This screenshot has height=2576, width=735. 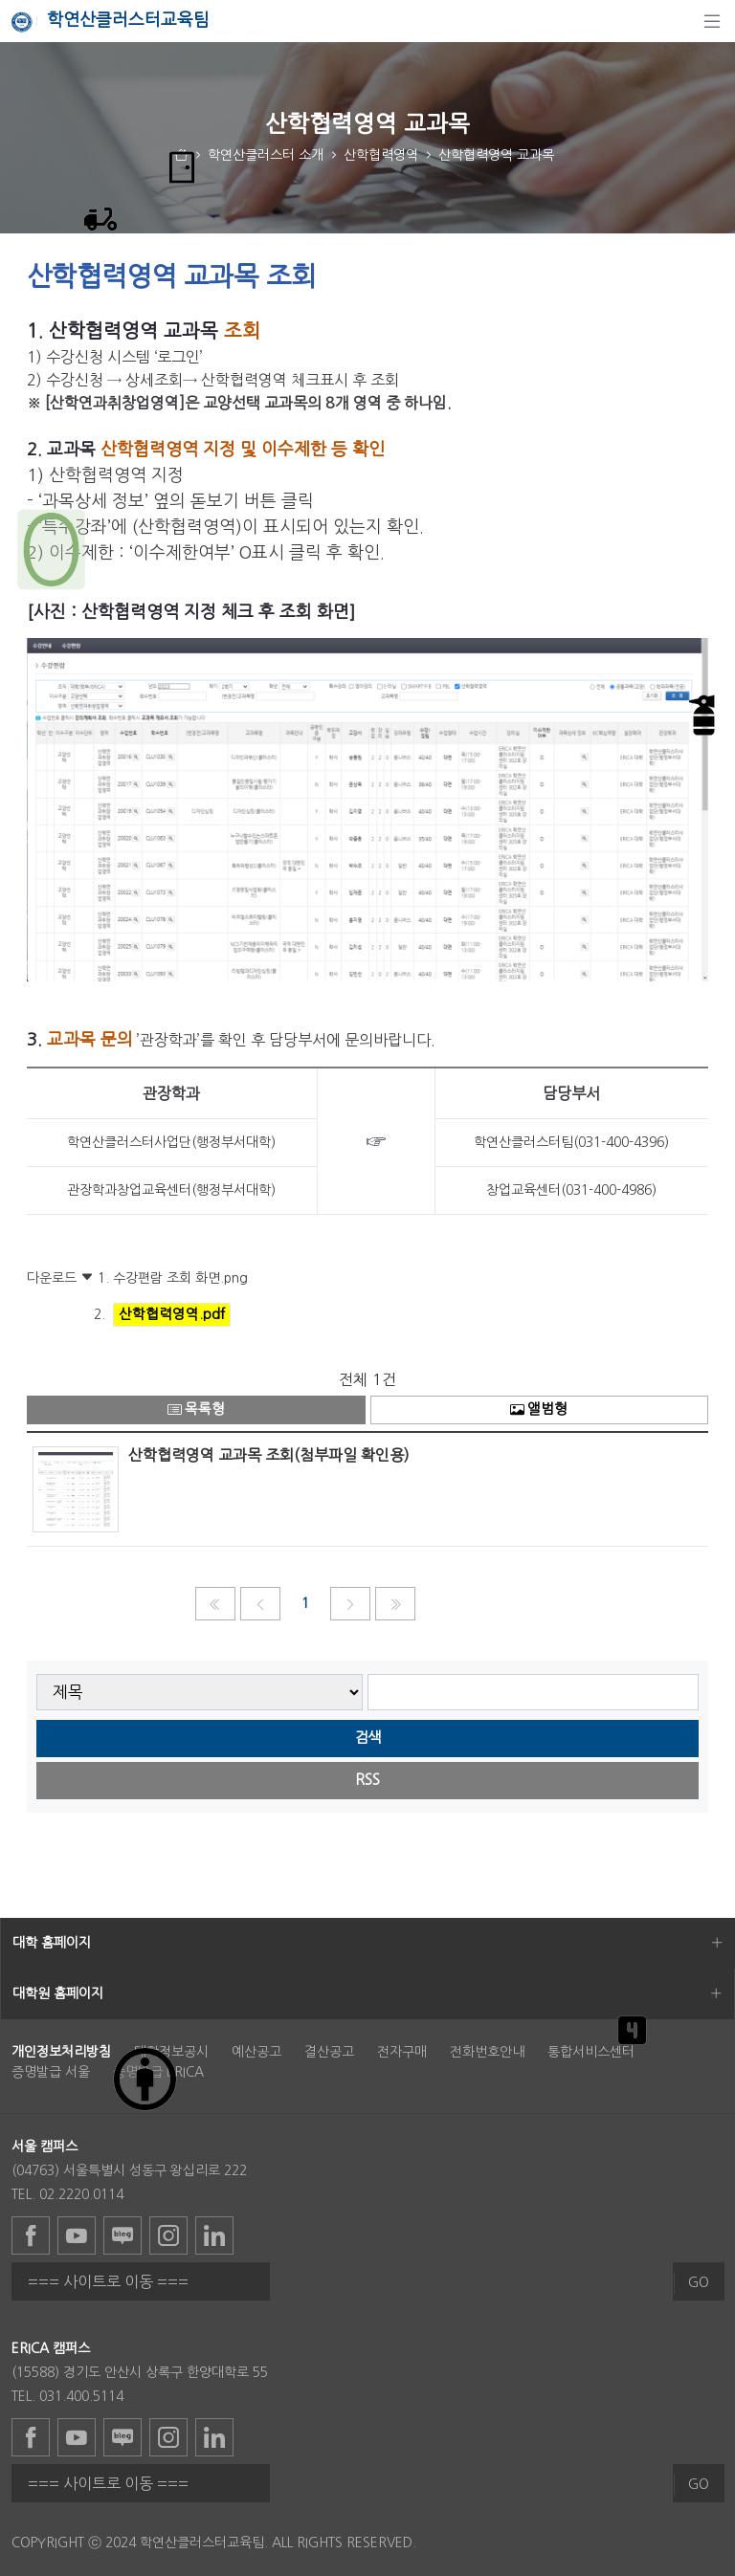 I want to click on access door sensor settings, so click(x=182, y=167).